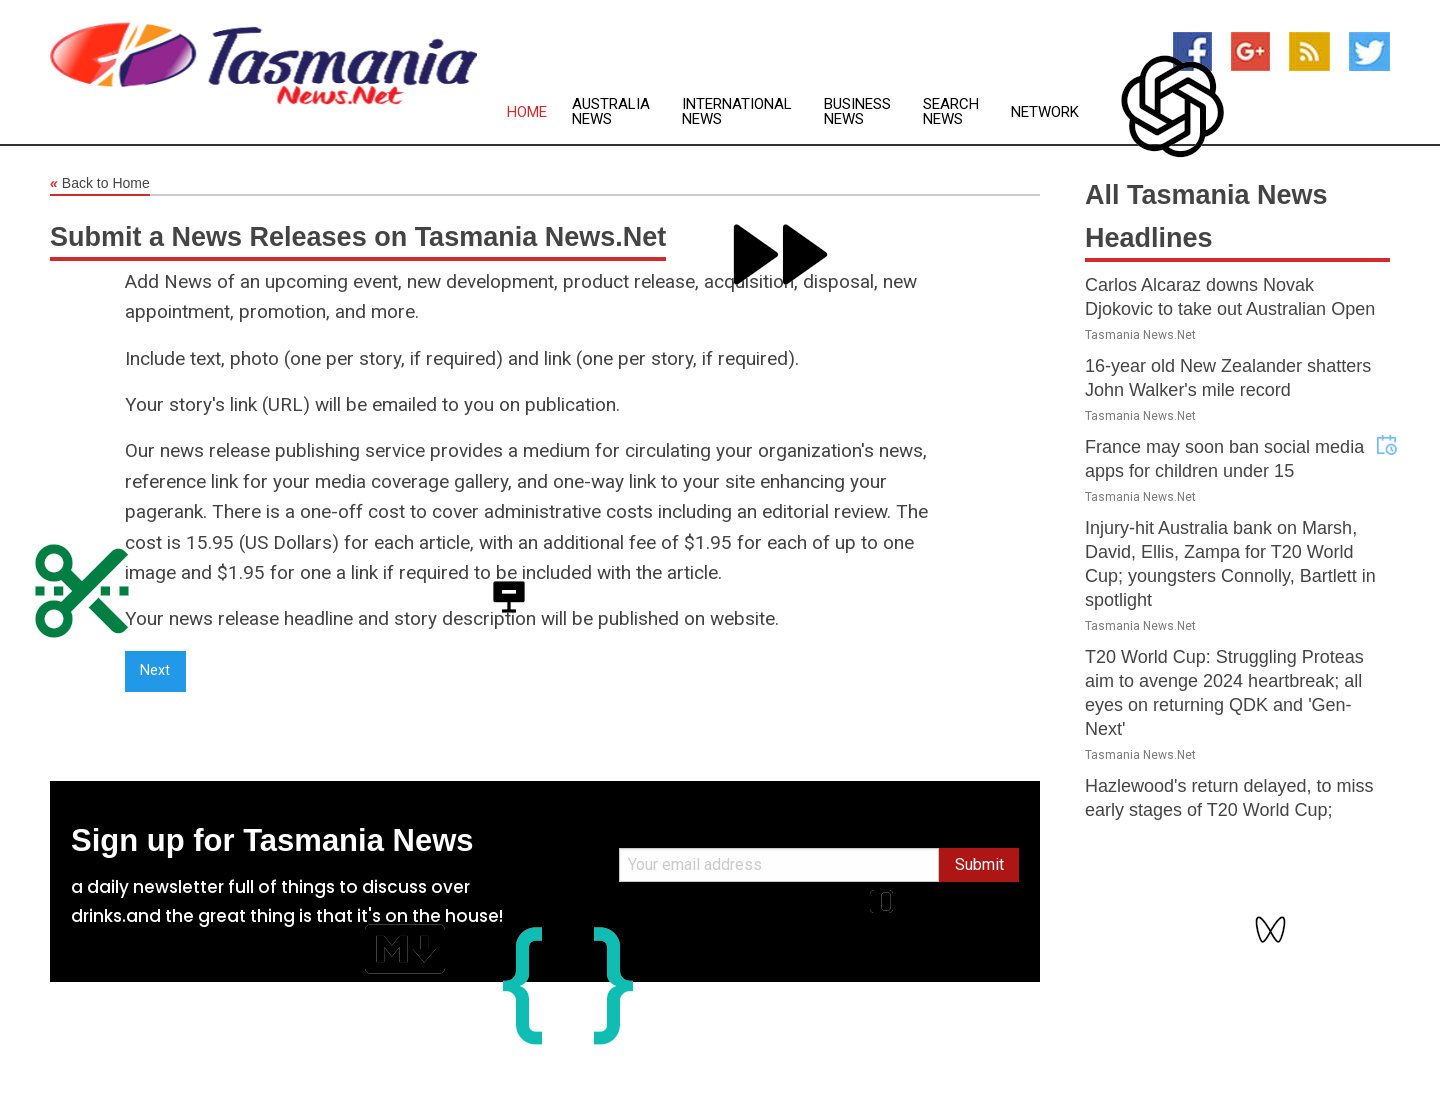 Image resolution: width=1440 pixels, height=1095 pixels. What do you see at coordinates (568, 986) in the screenshot?
I see `access code editor or development tools` at bounding box center [568, 986].